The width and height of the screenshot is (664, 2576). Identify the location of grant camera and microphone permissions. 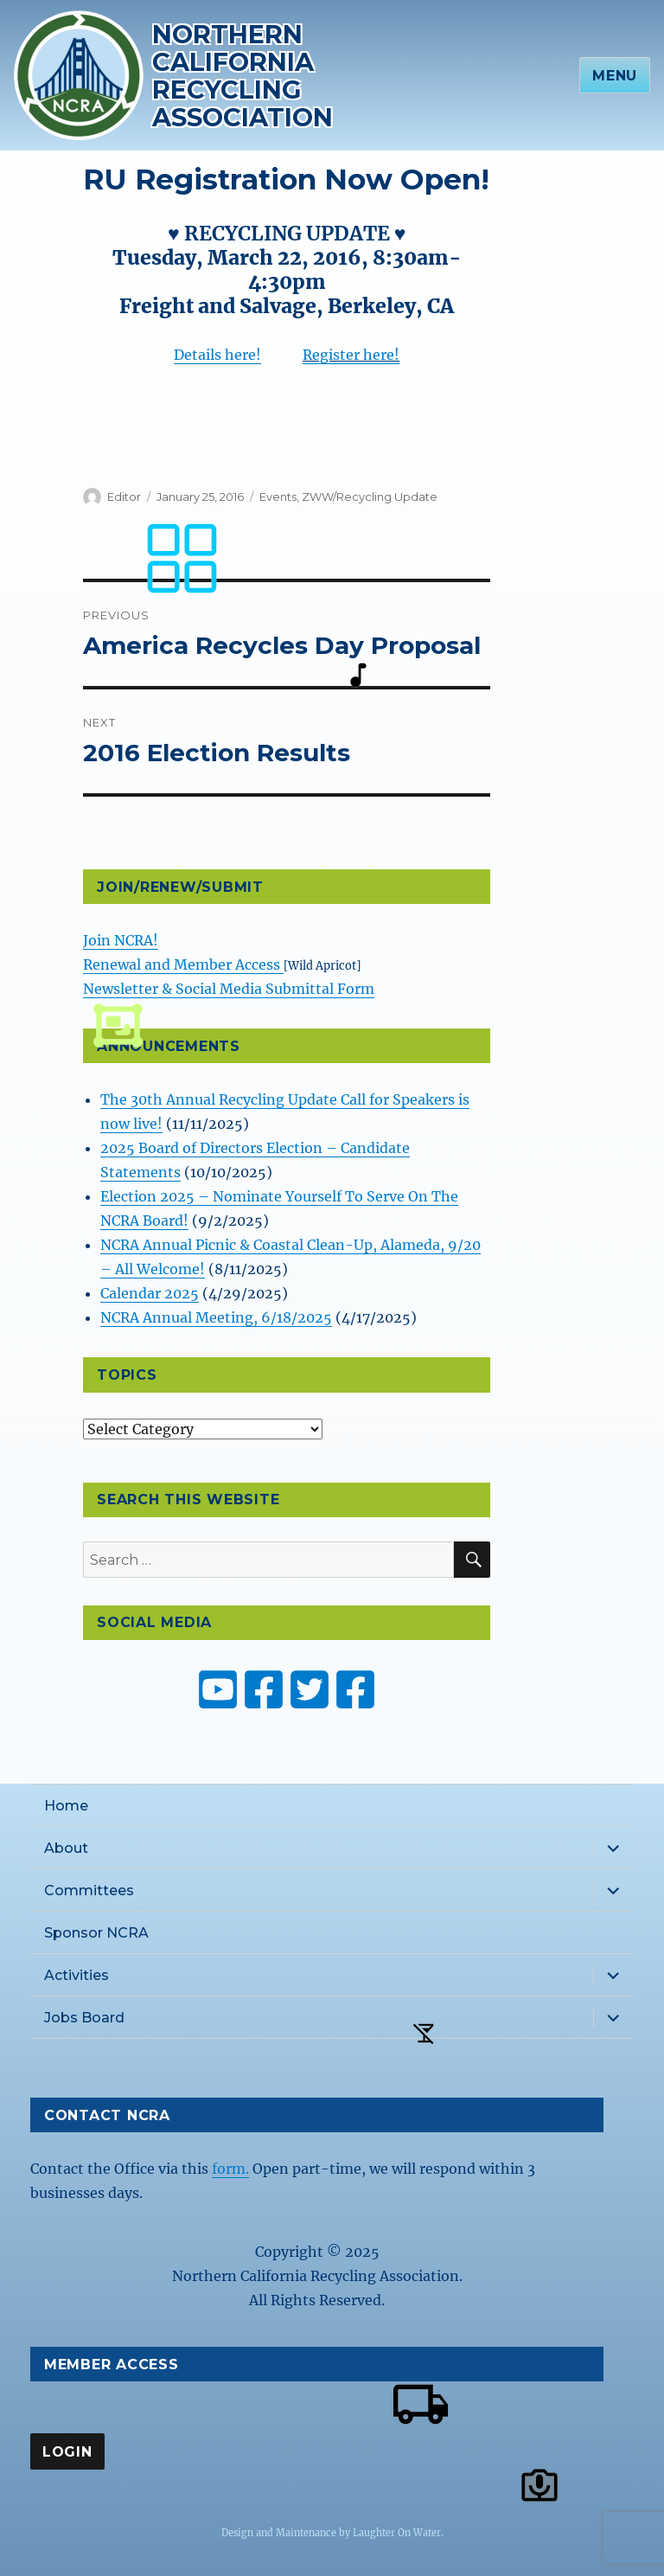
(540, 2485).